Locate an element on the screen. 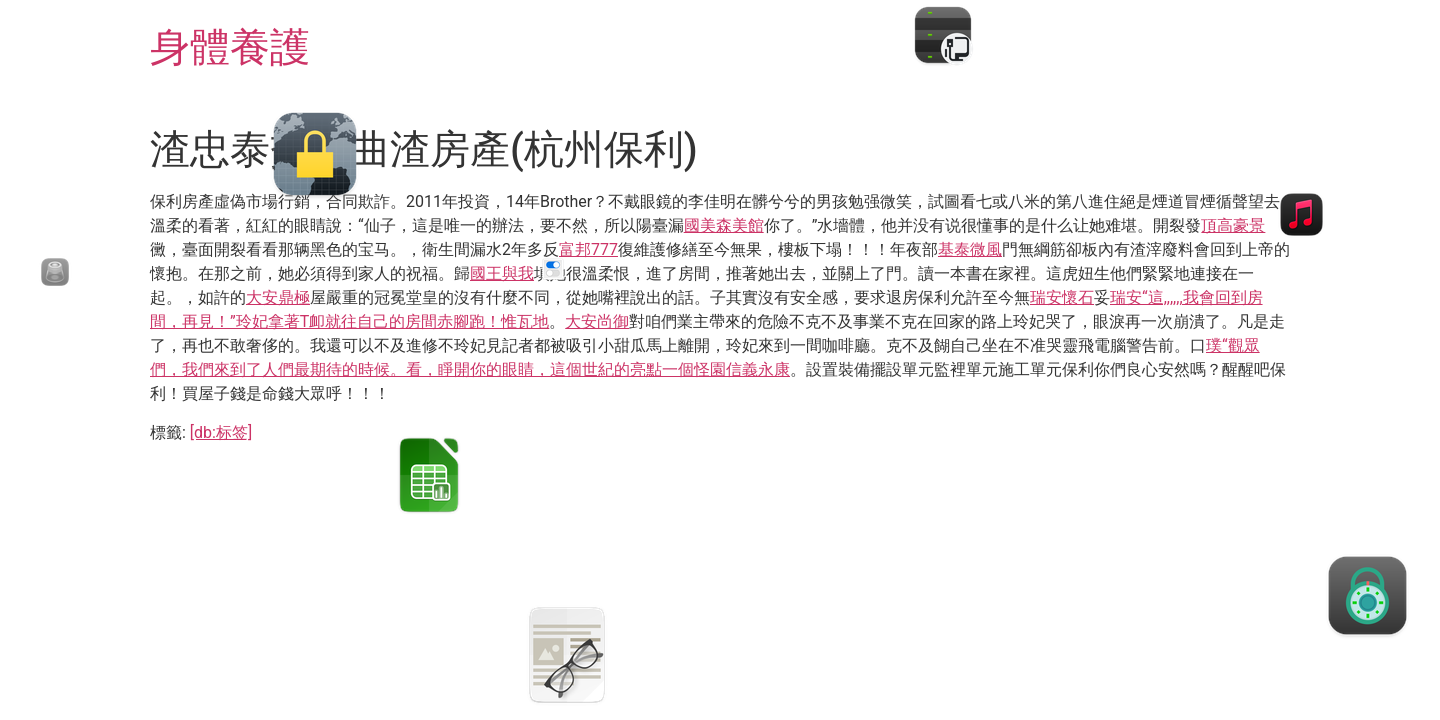 The width and height of the screenshot is (1440, 720). open keysmith authenticator app is located at coordinates (1367, 595).